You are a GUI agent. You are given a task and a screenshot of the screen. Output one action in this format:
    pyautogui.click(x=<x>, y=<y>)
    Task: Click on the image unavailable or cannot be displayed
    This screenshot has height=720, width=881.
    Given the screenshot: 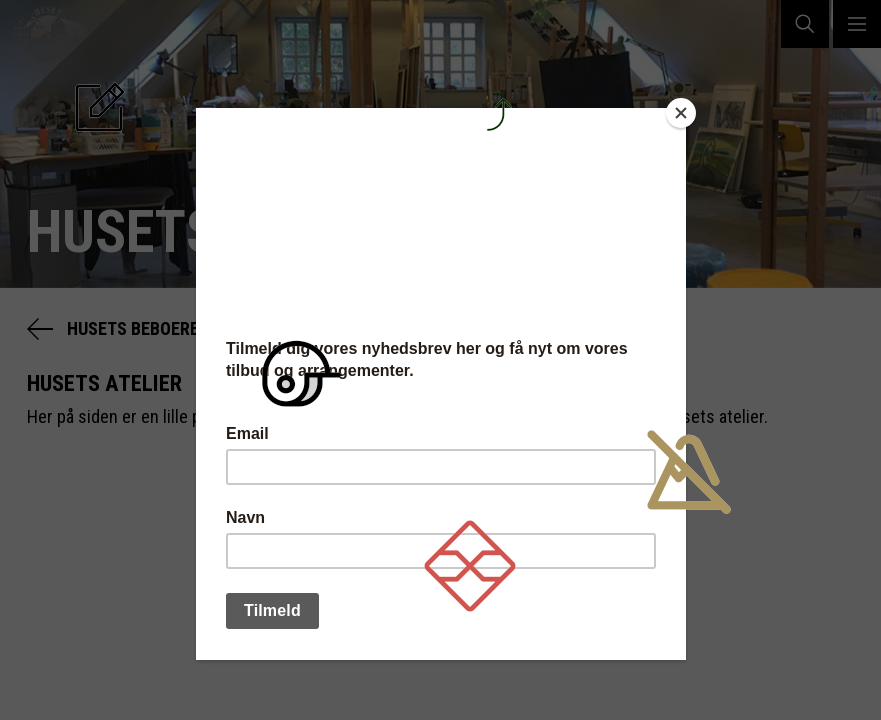 What is the action you would take?
    pyautogui.click(x=689, y=472)
    